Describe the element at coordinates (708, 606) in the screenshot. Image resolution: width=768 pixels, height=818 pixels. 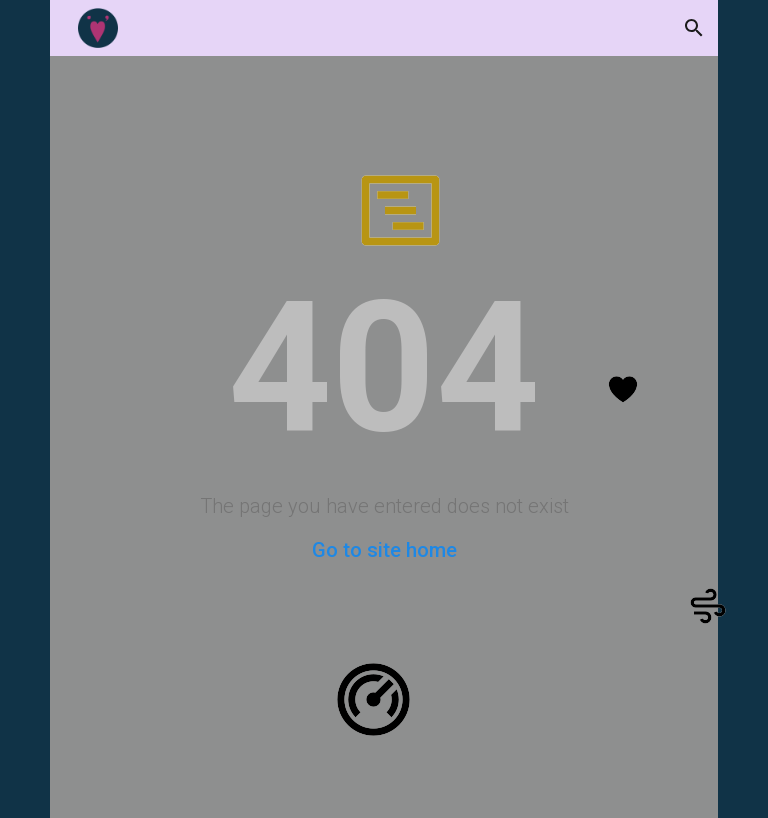
I see `indicates windy weather conditions` at that location.